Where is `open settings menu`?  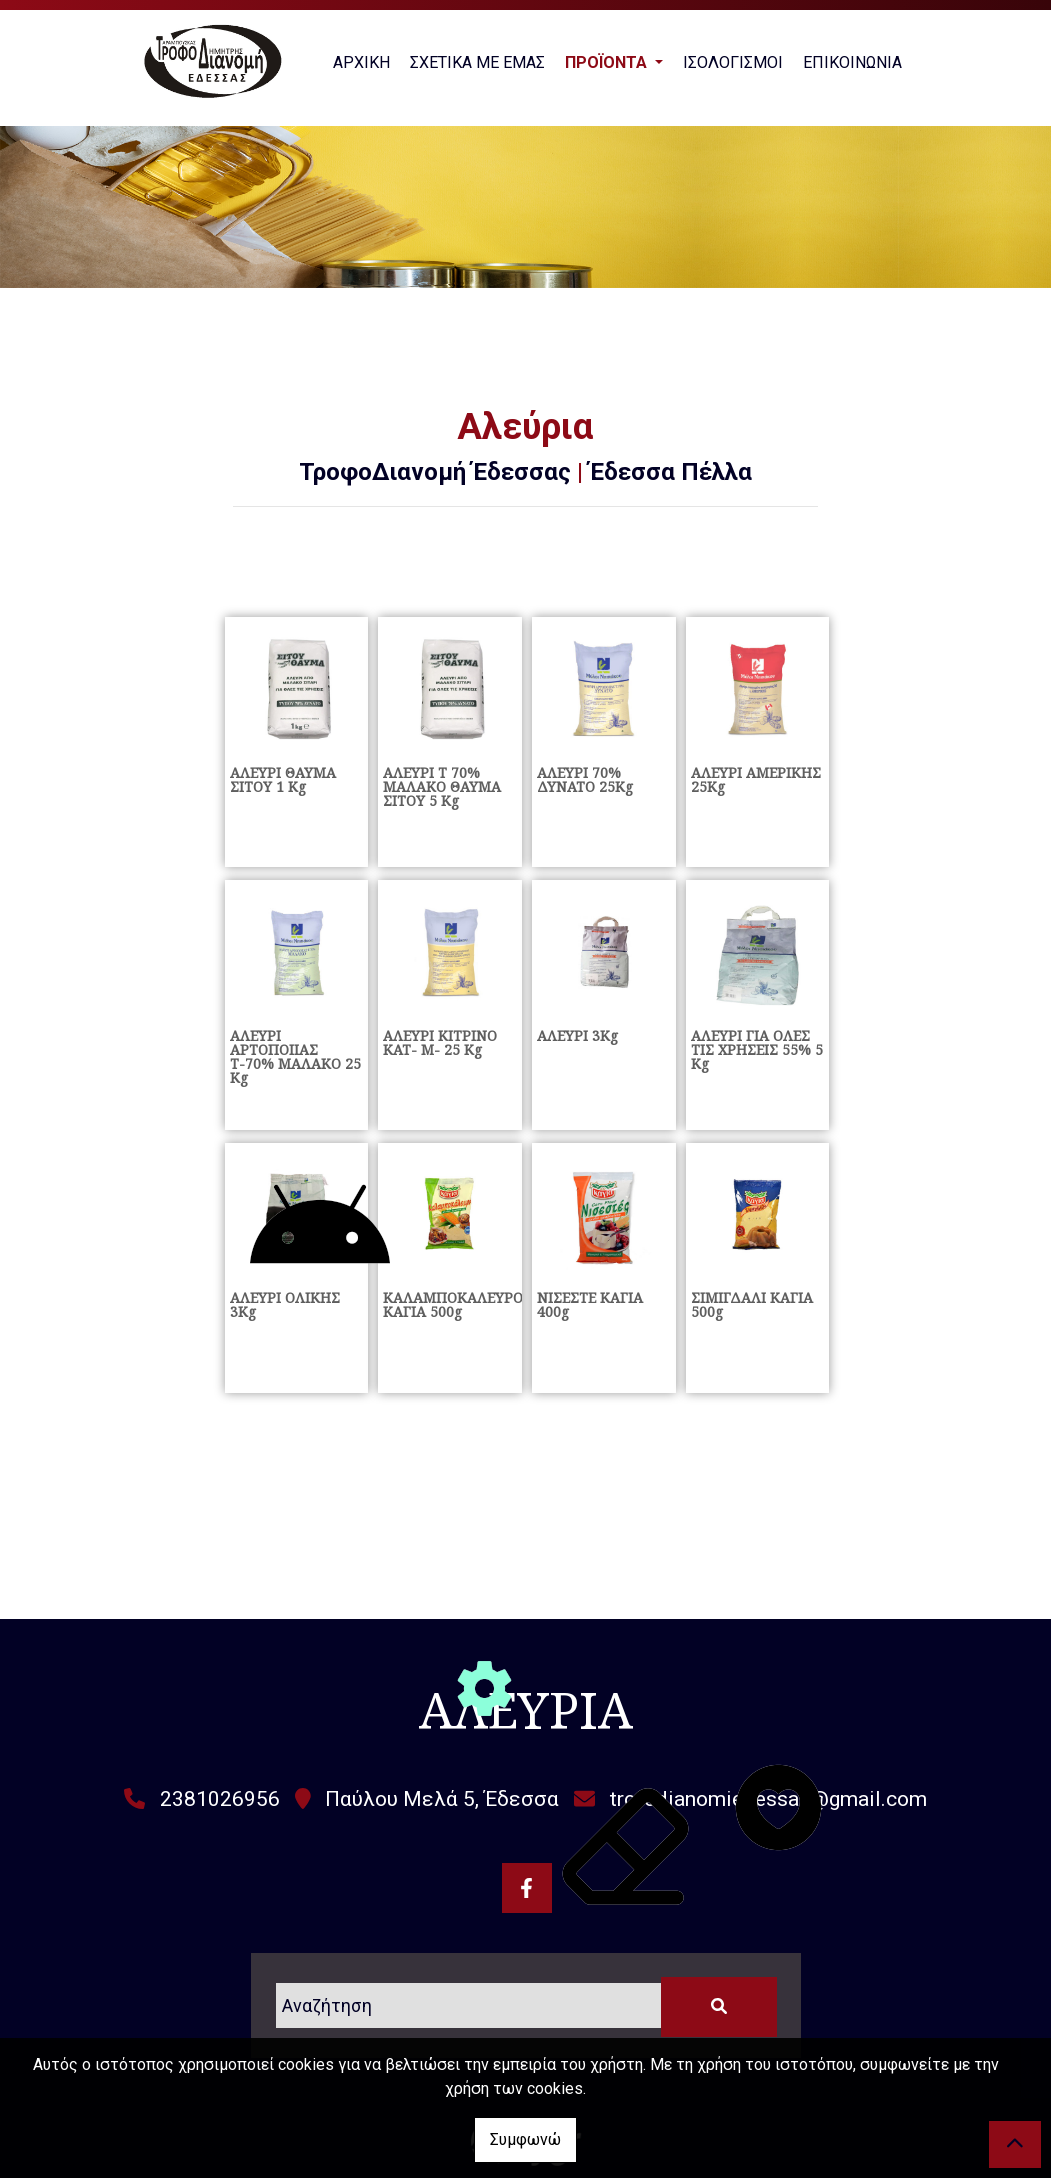 open settings menu is located at coordinates (484, 1688).